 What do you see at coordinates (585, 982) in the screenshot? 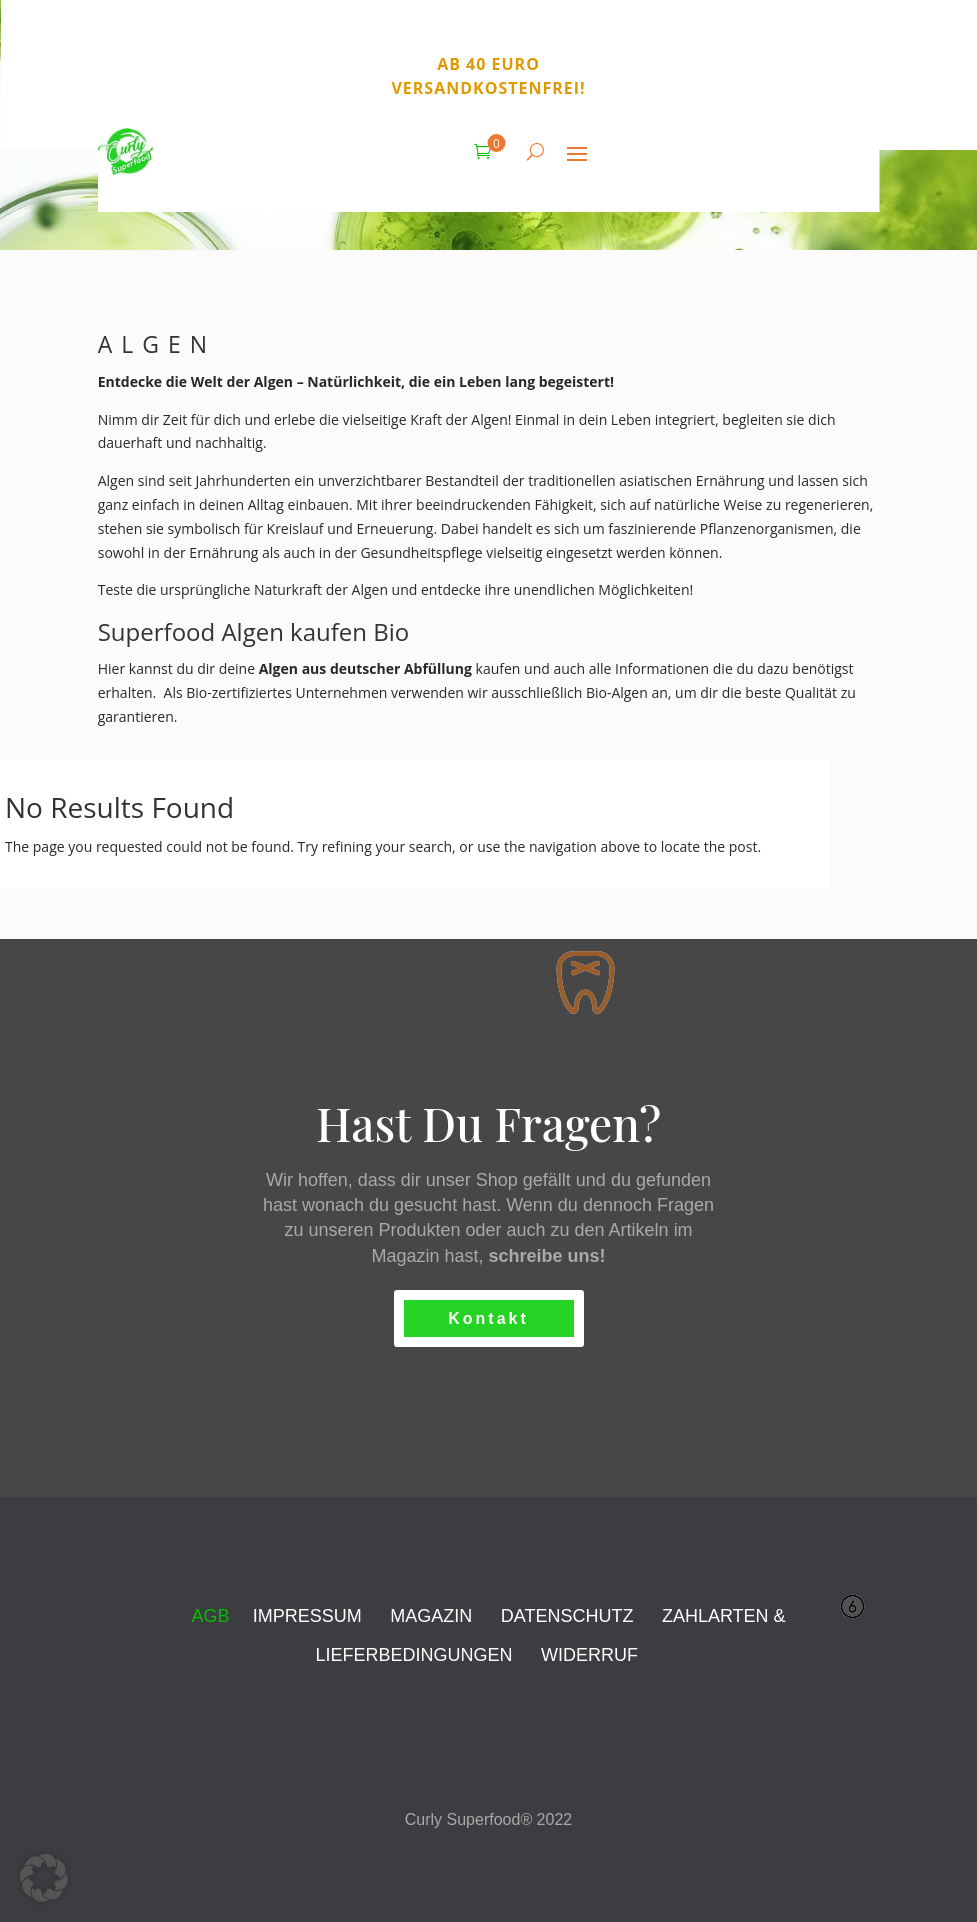
I see `access dental or oral health features` at bounding box center [585, 982].